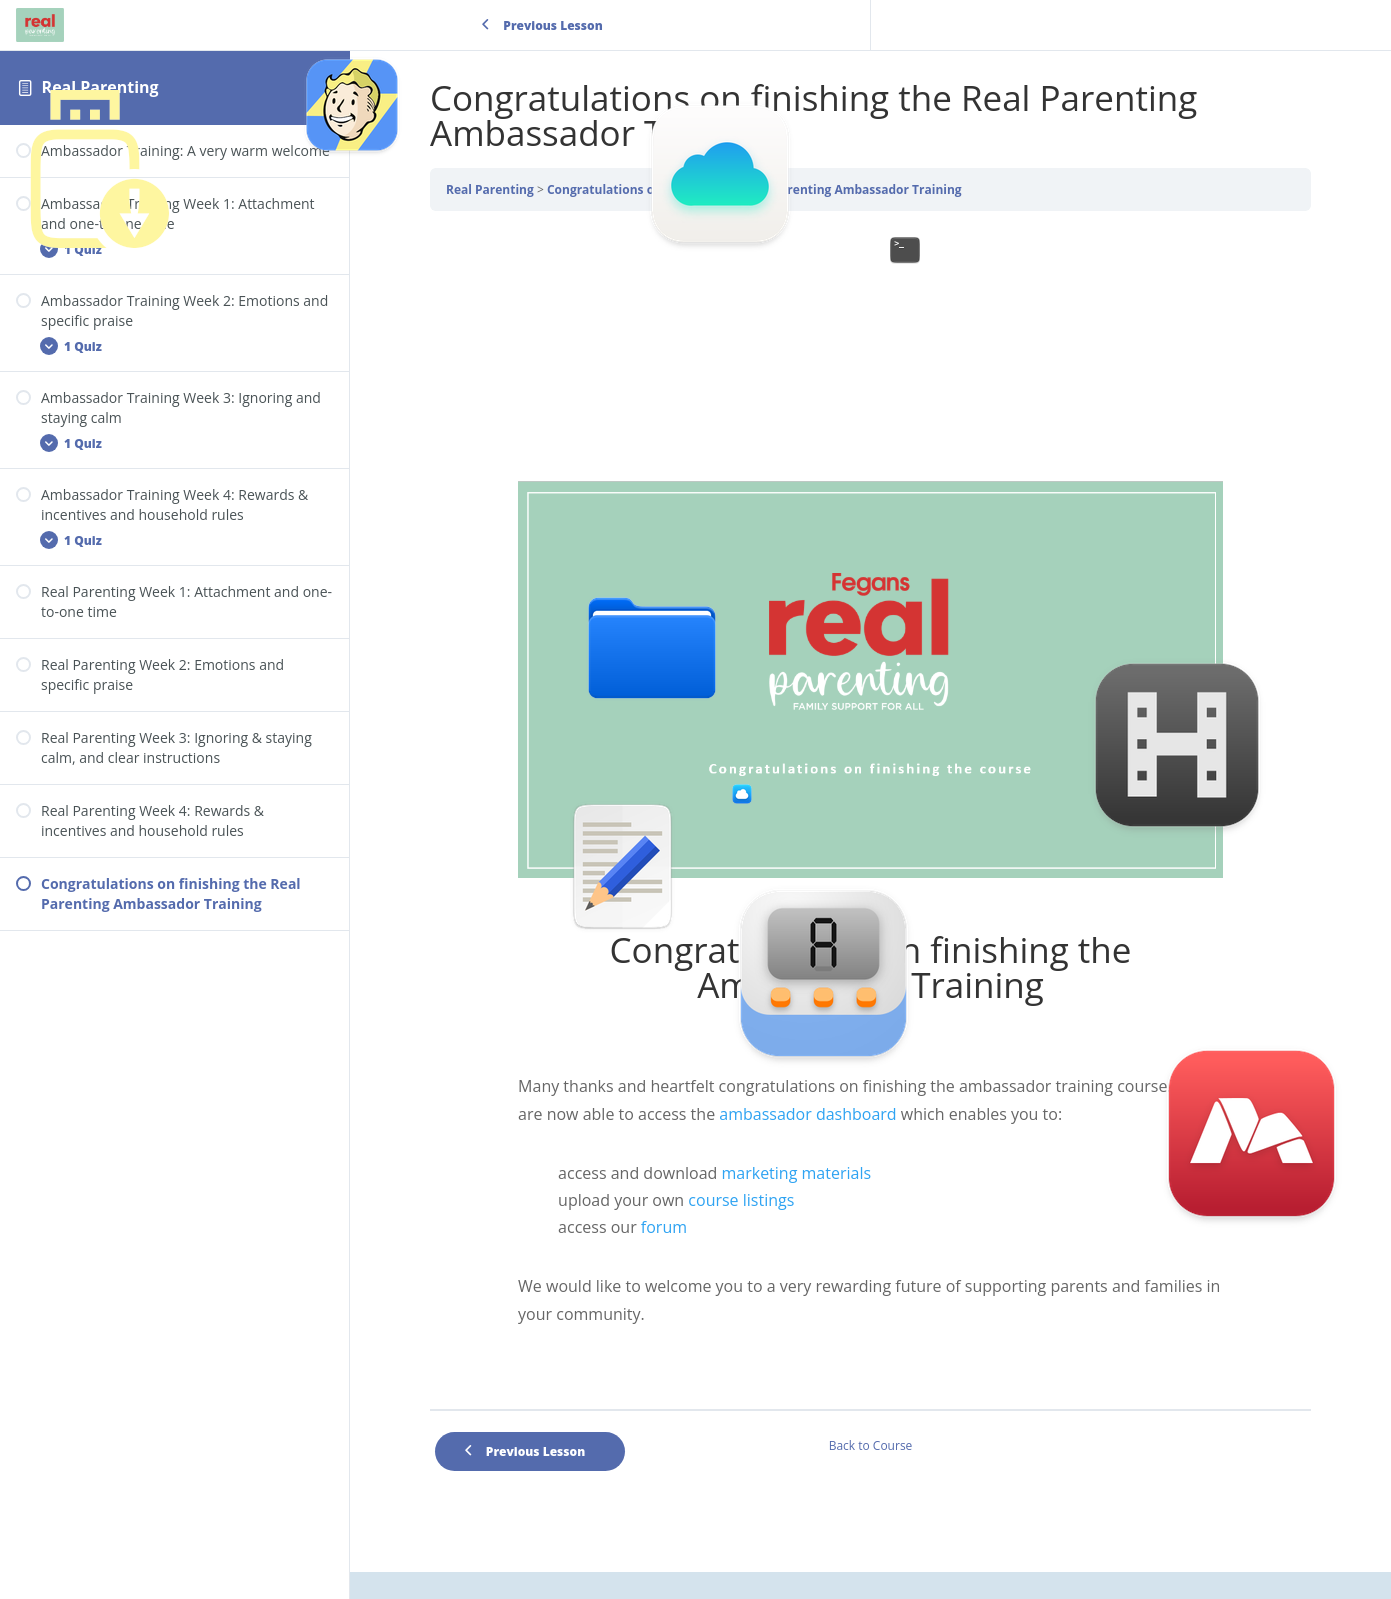  I want to click on open iCloud app, so click(720, 174).